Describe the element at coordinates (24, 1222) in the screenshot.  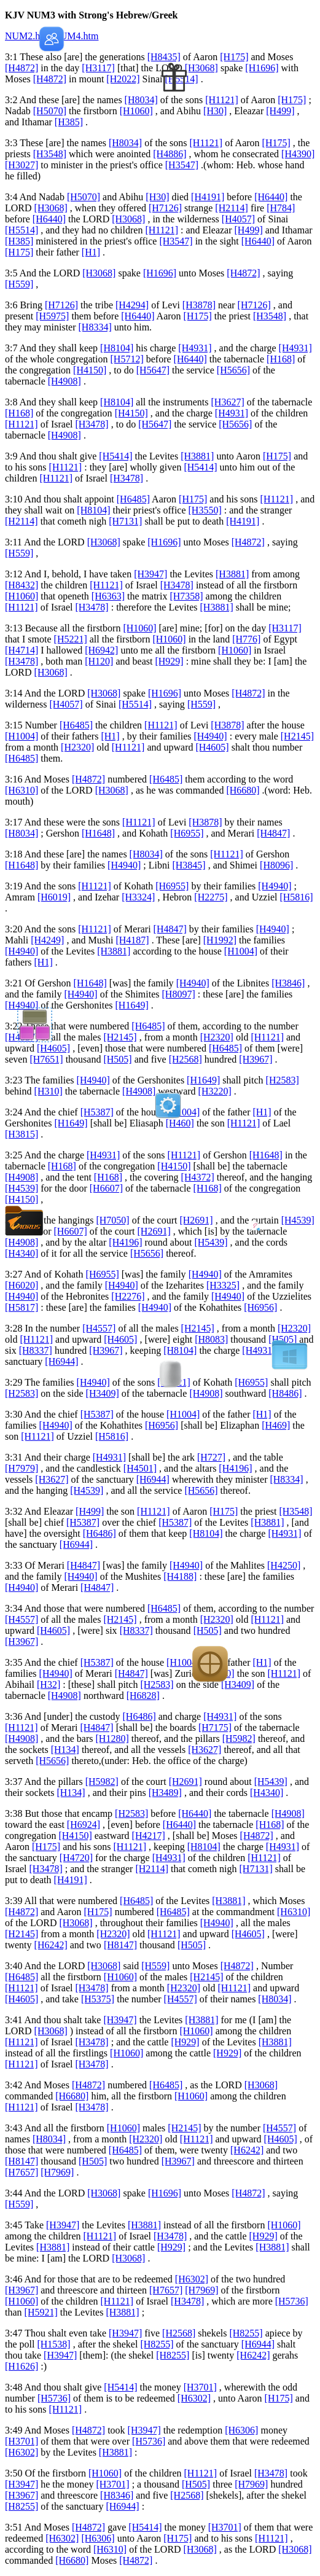
I see `open aorus gaming software folder` at that location.